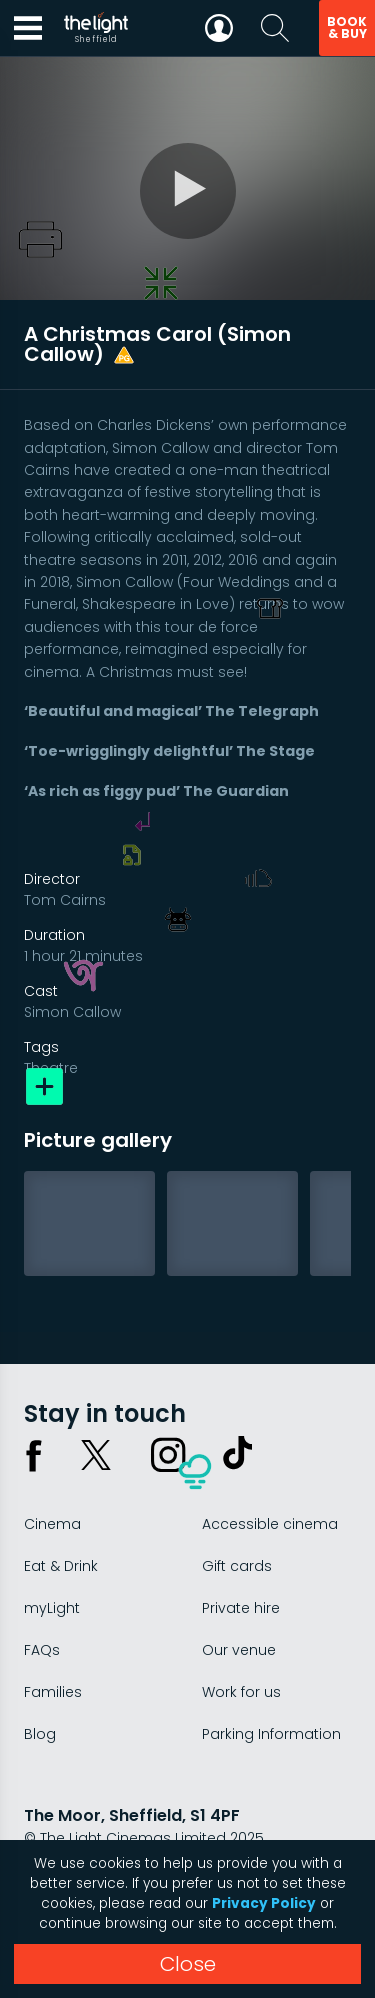 This screenshot has width=375, height=1998. Describe the element at coordinates (258, 879) in the screenshot. I see `open SoundCloud app` at that location.